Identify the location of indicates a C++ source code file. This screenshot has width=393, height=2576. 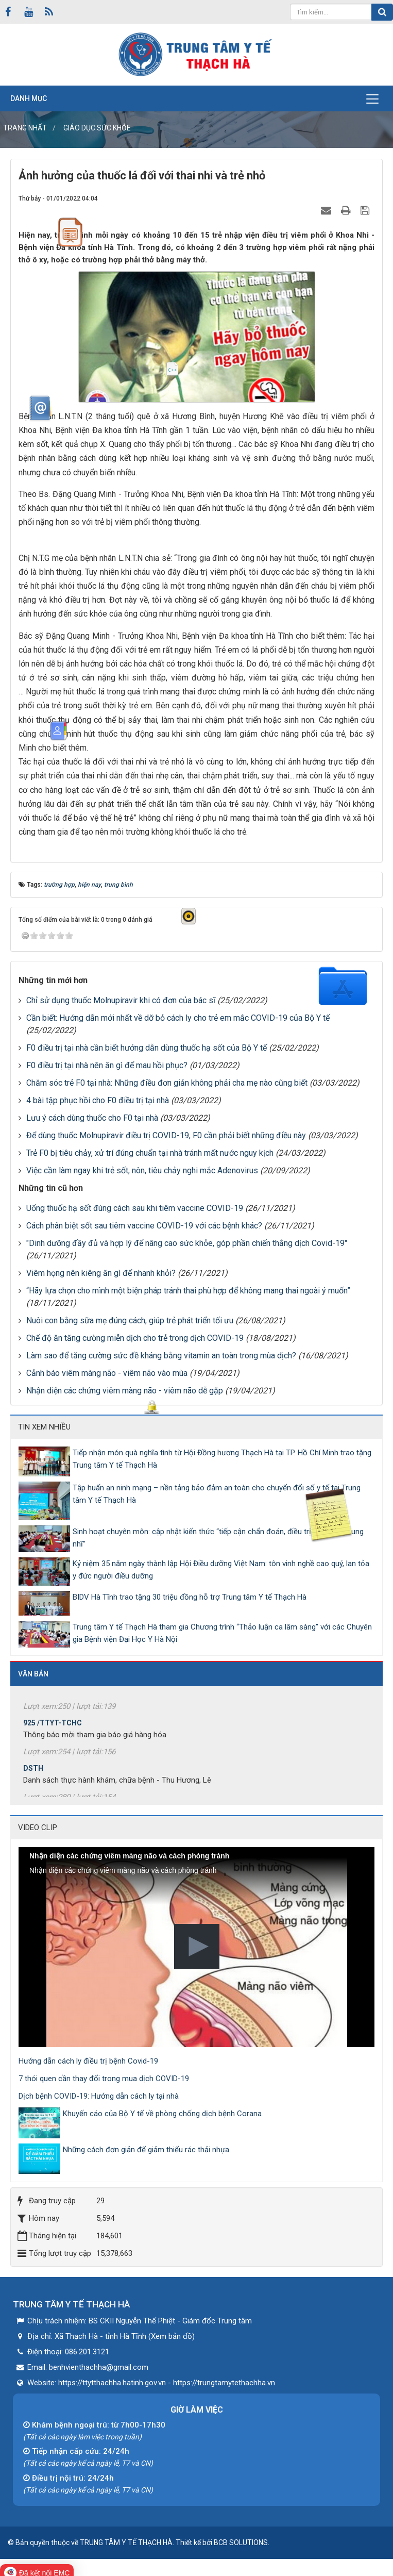
(172, 369).